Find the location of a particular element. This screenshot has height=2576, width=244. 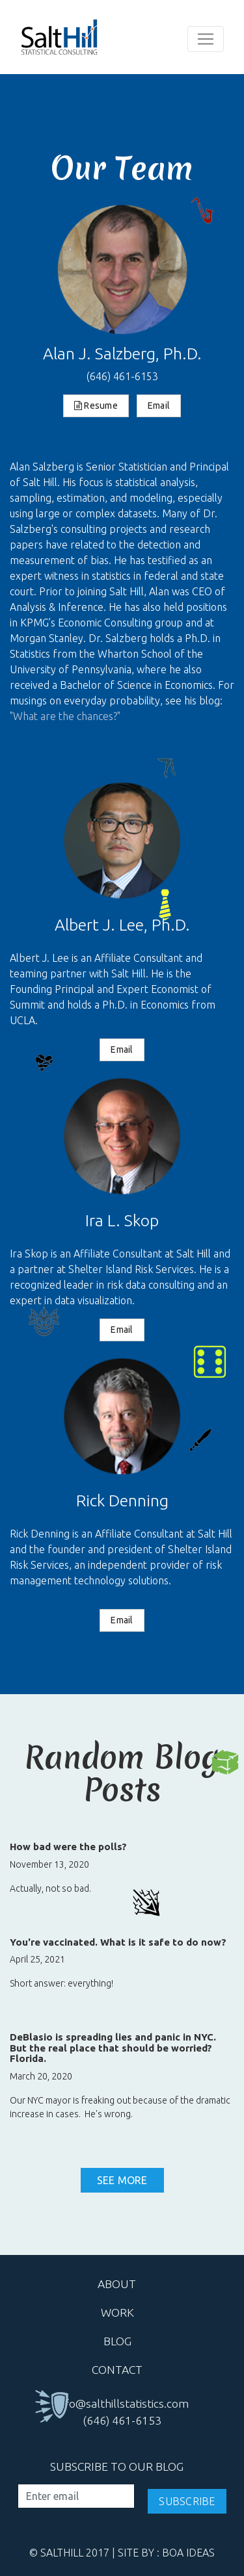

select sword or melee weapon in game is located at coordinates (200, 1439).